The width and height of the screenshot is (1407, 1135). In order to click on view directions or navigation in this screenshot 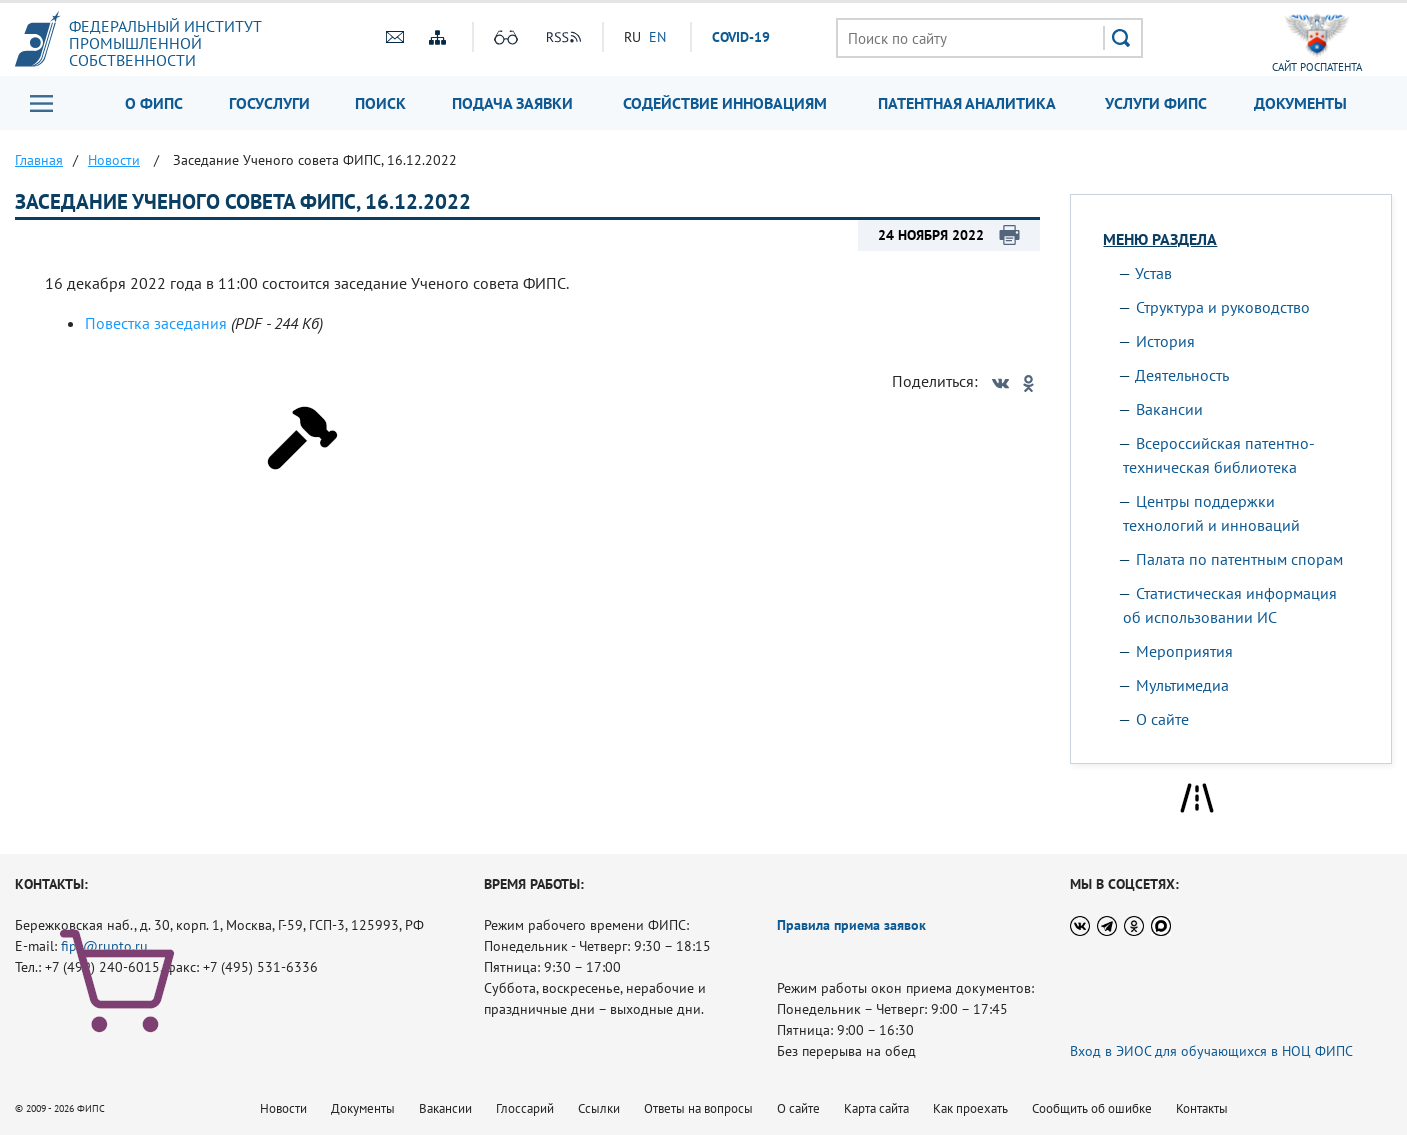, I will do `click(1197, 798)`.